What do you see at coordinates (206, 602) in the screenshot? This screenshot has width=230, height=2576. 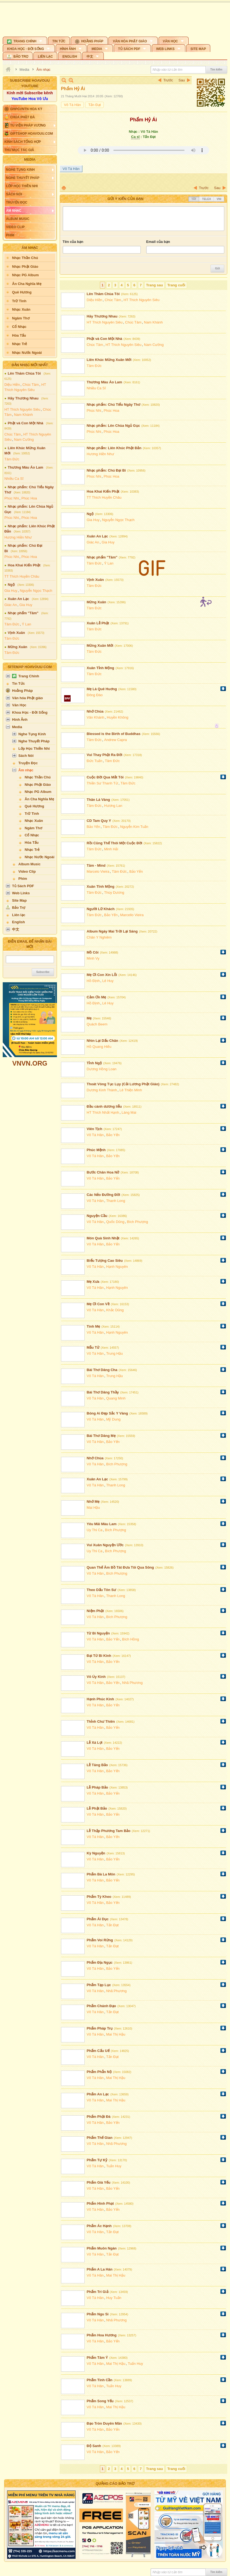 I see `return to starting point of walking route` at bounding box center [206, 602].